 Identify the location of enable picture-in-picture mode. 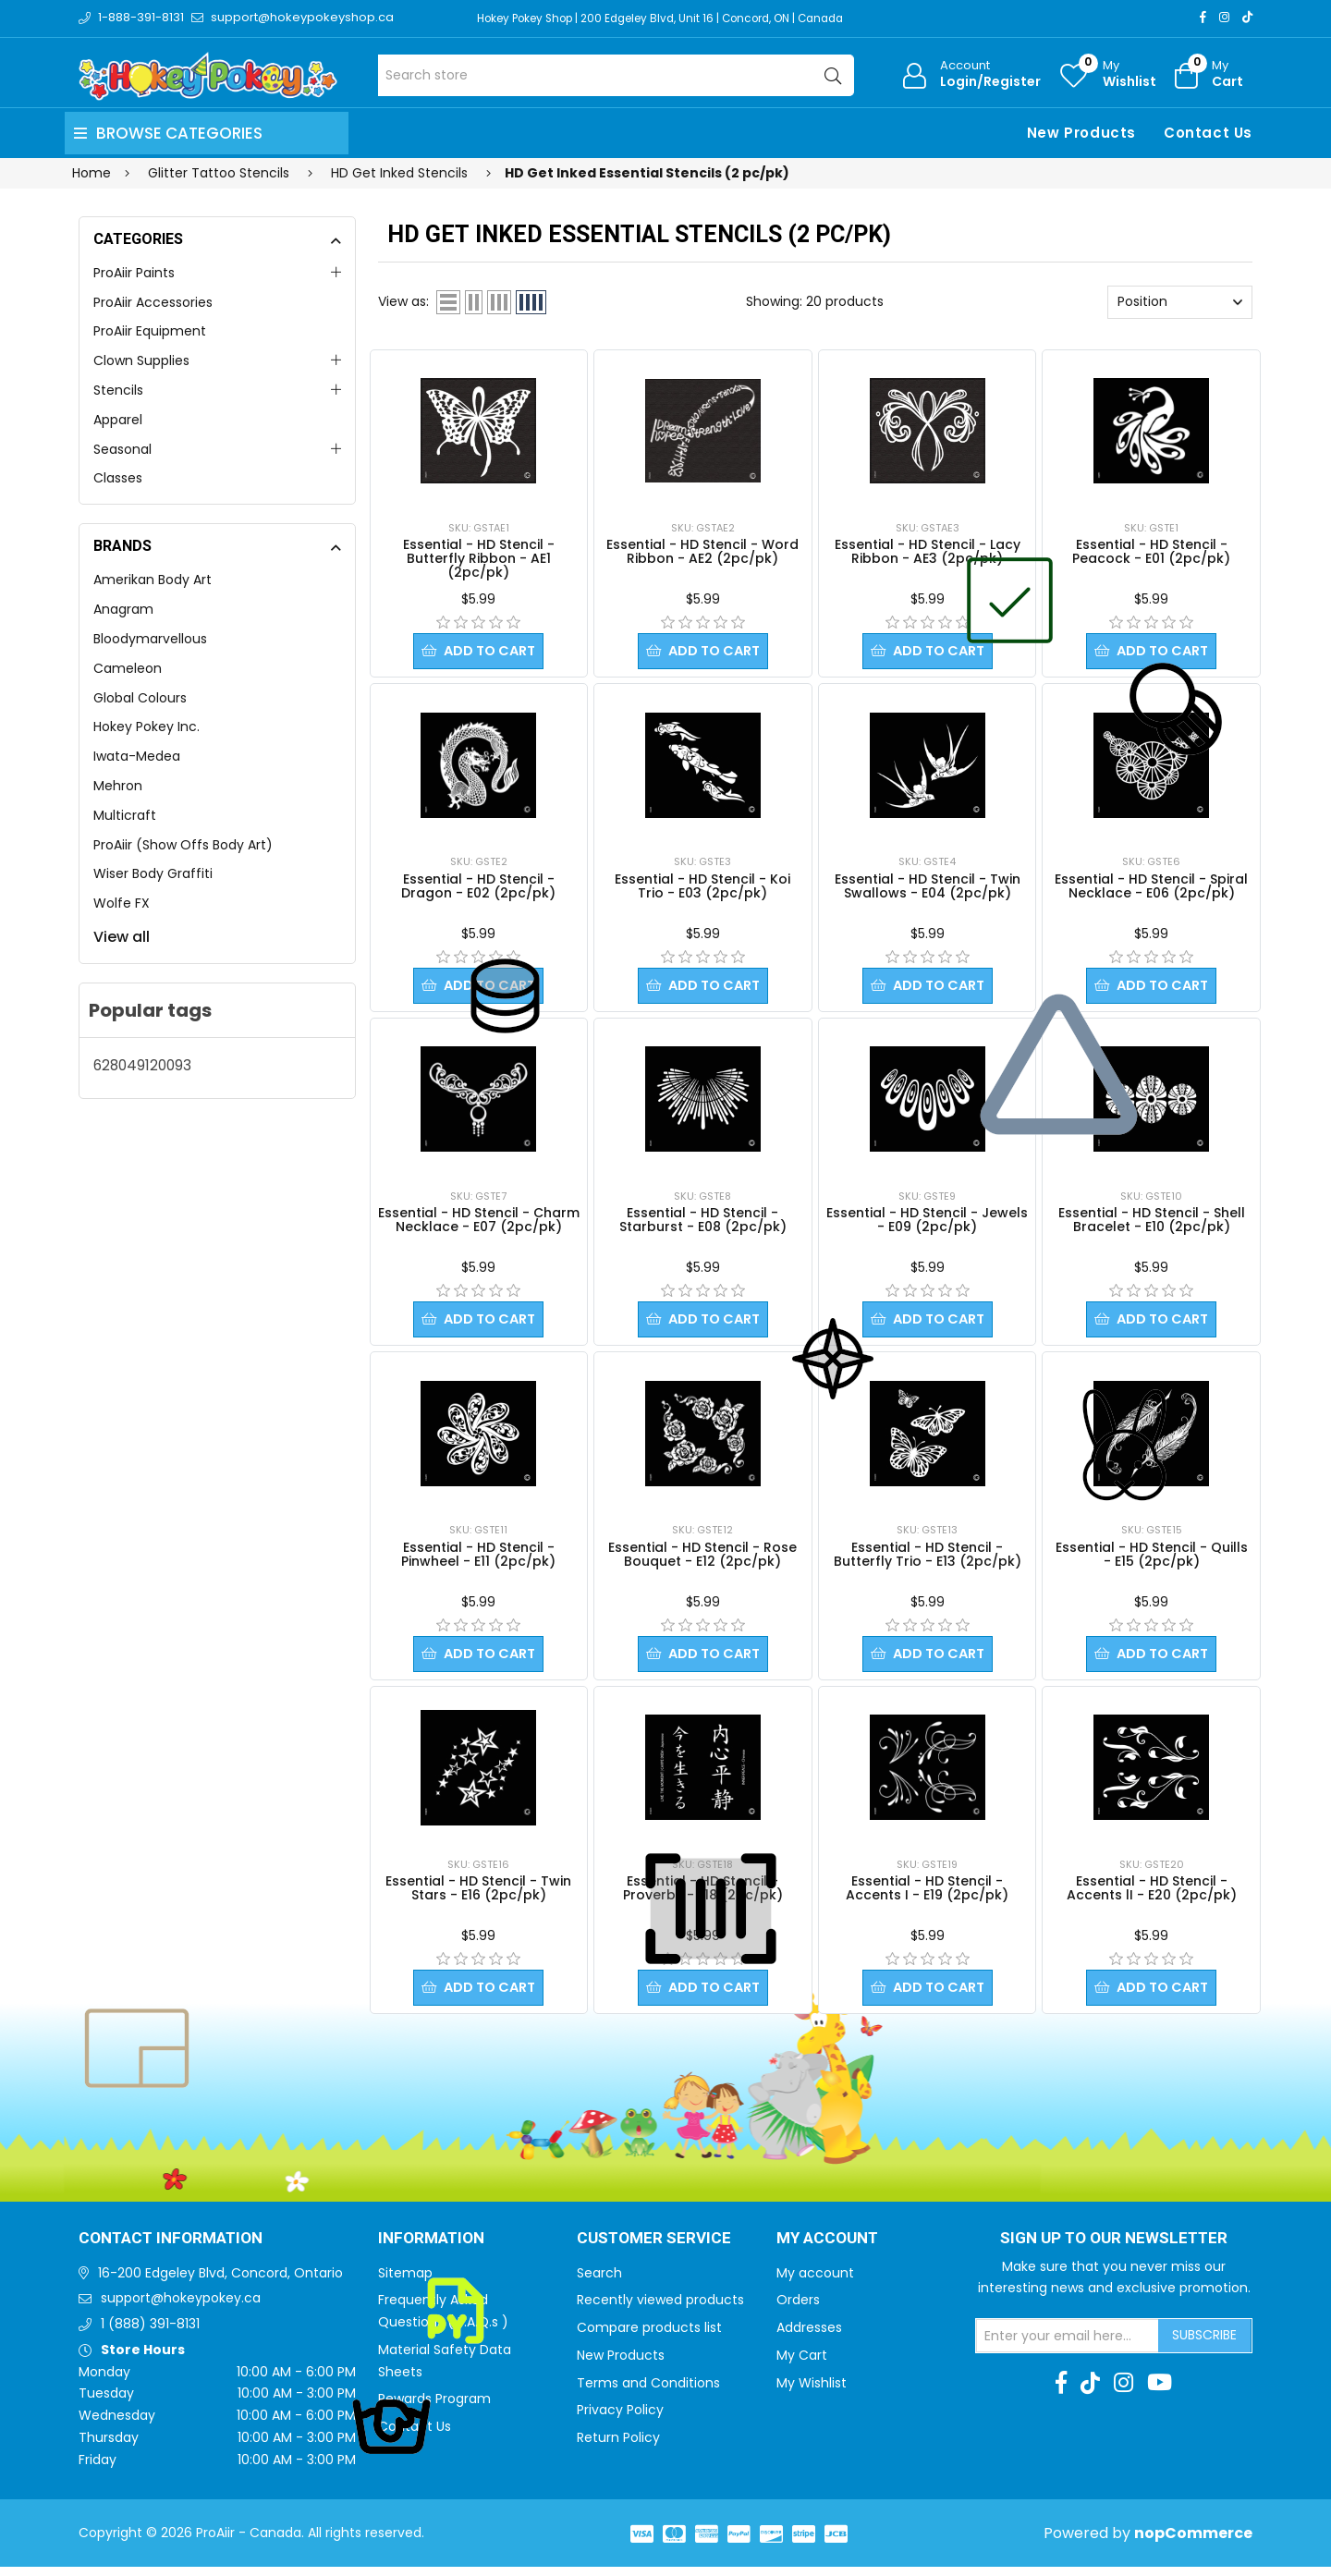
(137, 2048).